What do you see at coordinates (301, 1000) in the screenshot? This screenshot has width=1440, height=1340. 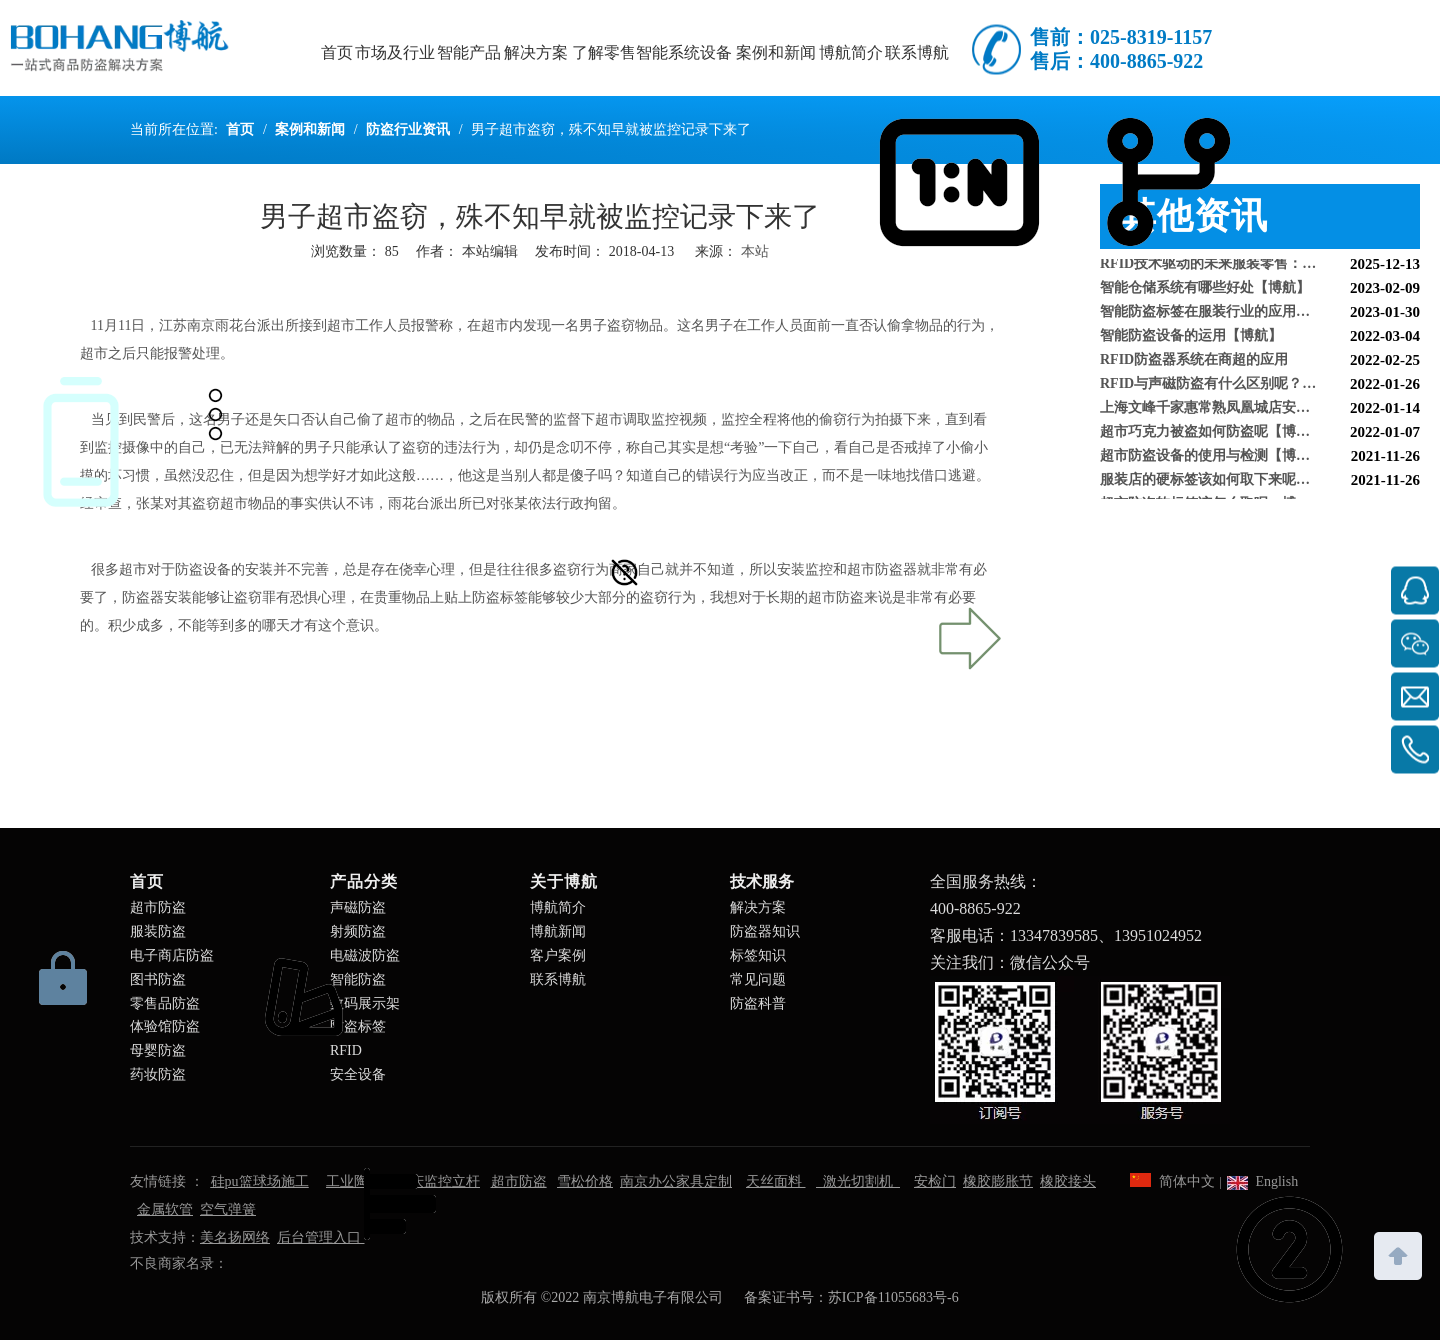 I see `open color palette or theme options` at bounding box center [301, 1000].